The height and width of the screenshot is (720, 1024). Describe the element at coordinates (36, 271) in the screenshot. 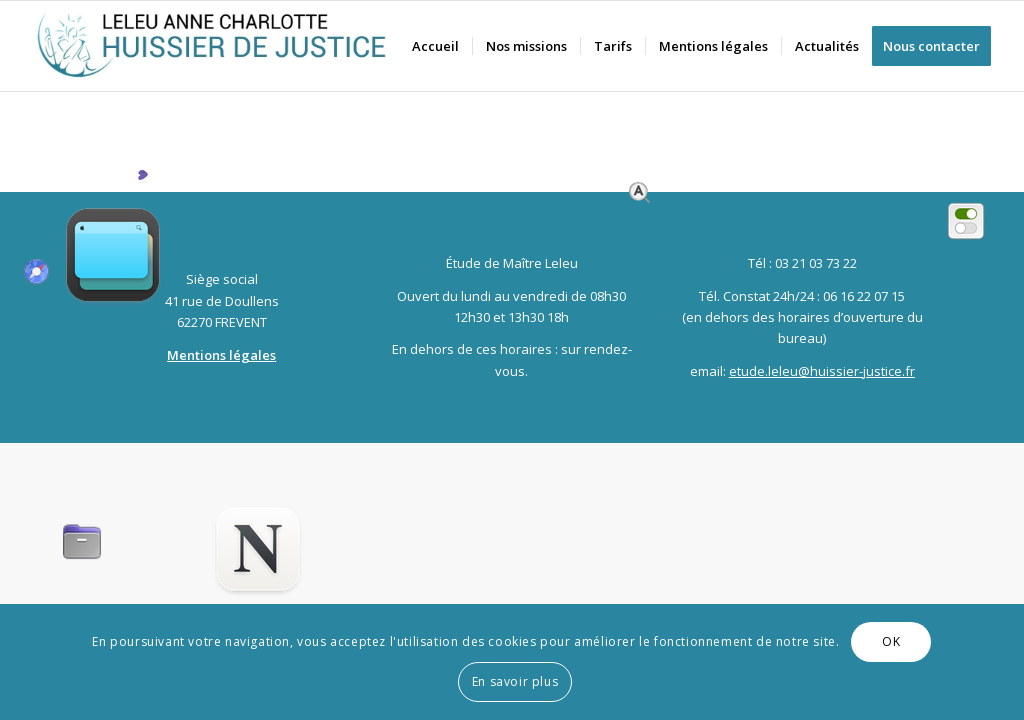

I see `open gnome web browser (epiphany)` at that location.